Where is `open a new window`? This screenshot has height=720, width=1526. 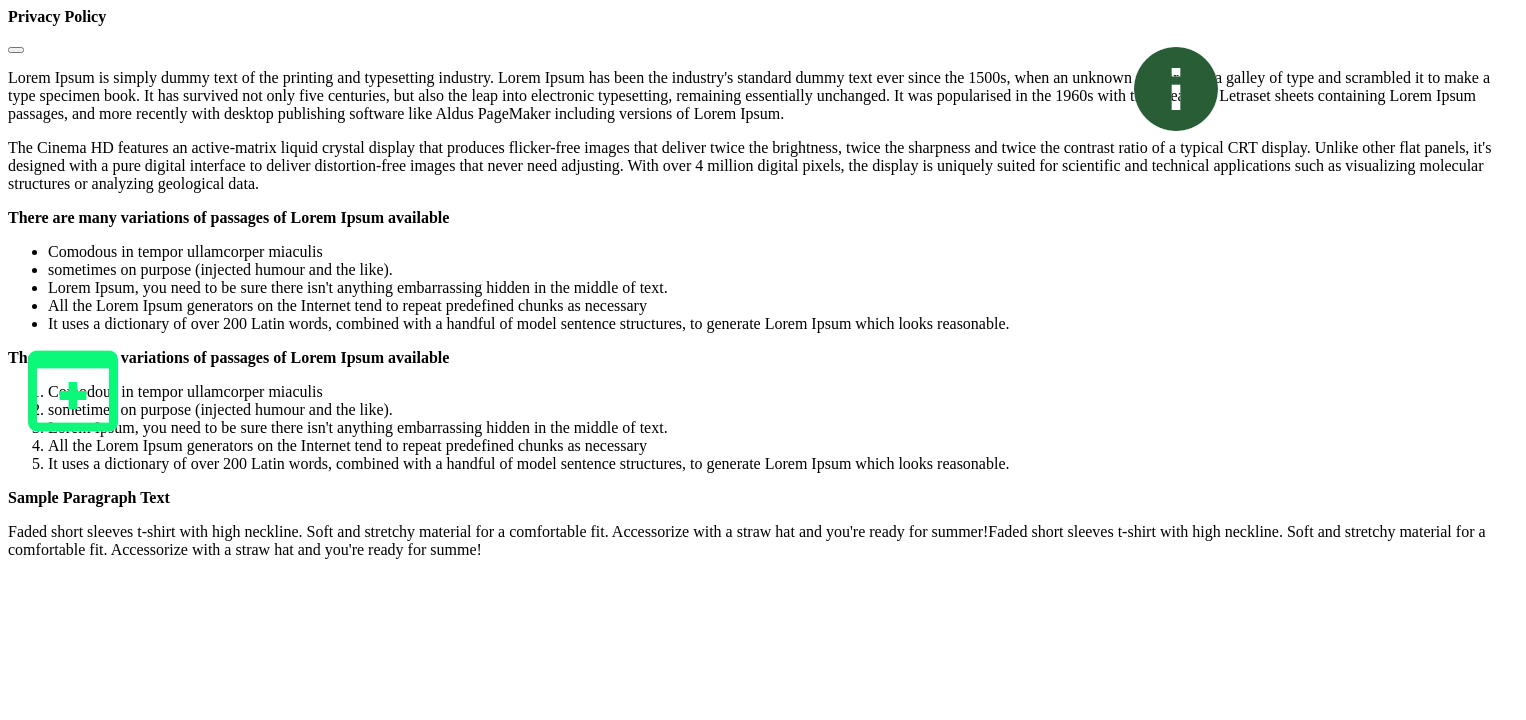 open a new window is located at coordinates (73, 391).